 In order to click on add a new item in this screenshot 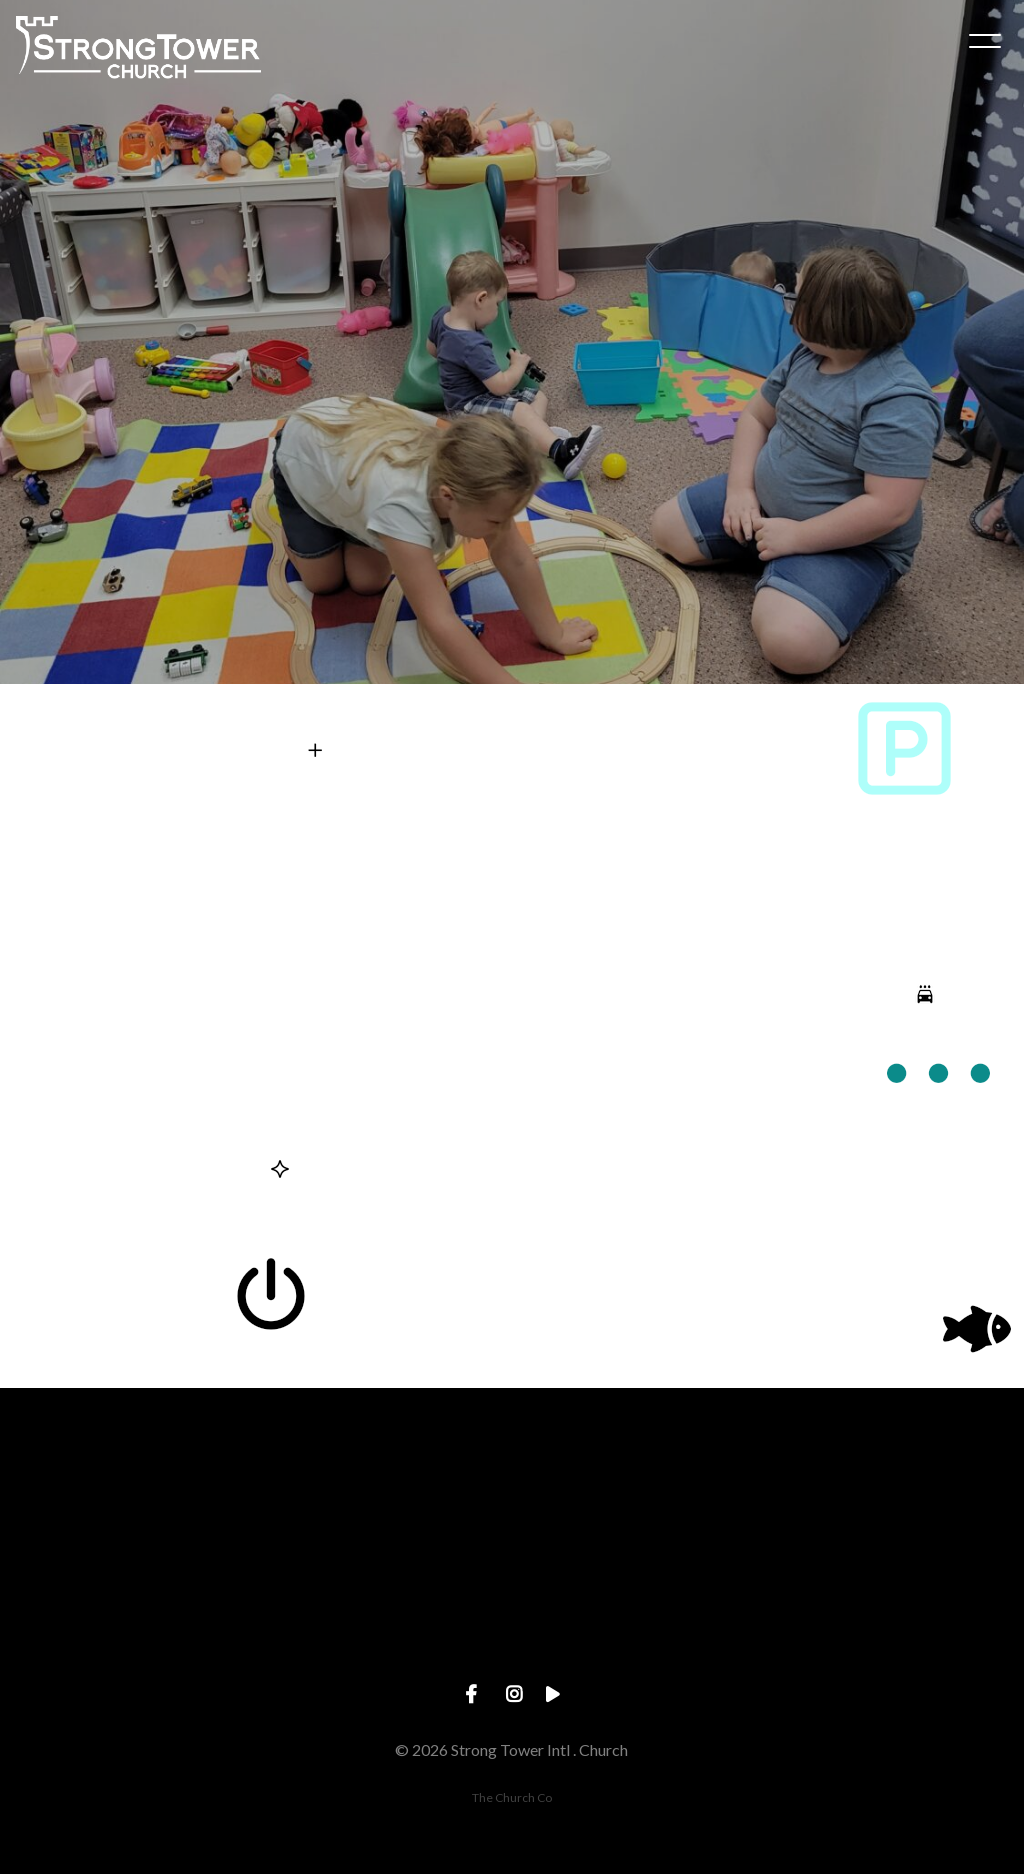, I will do `click(315, 750)`.